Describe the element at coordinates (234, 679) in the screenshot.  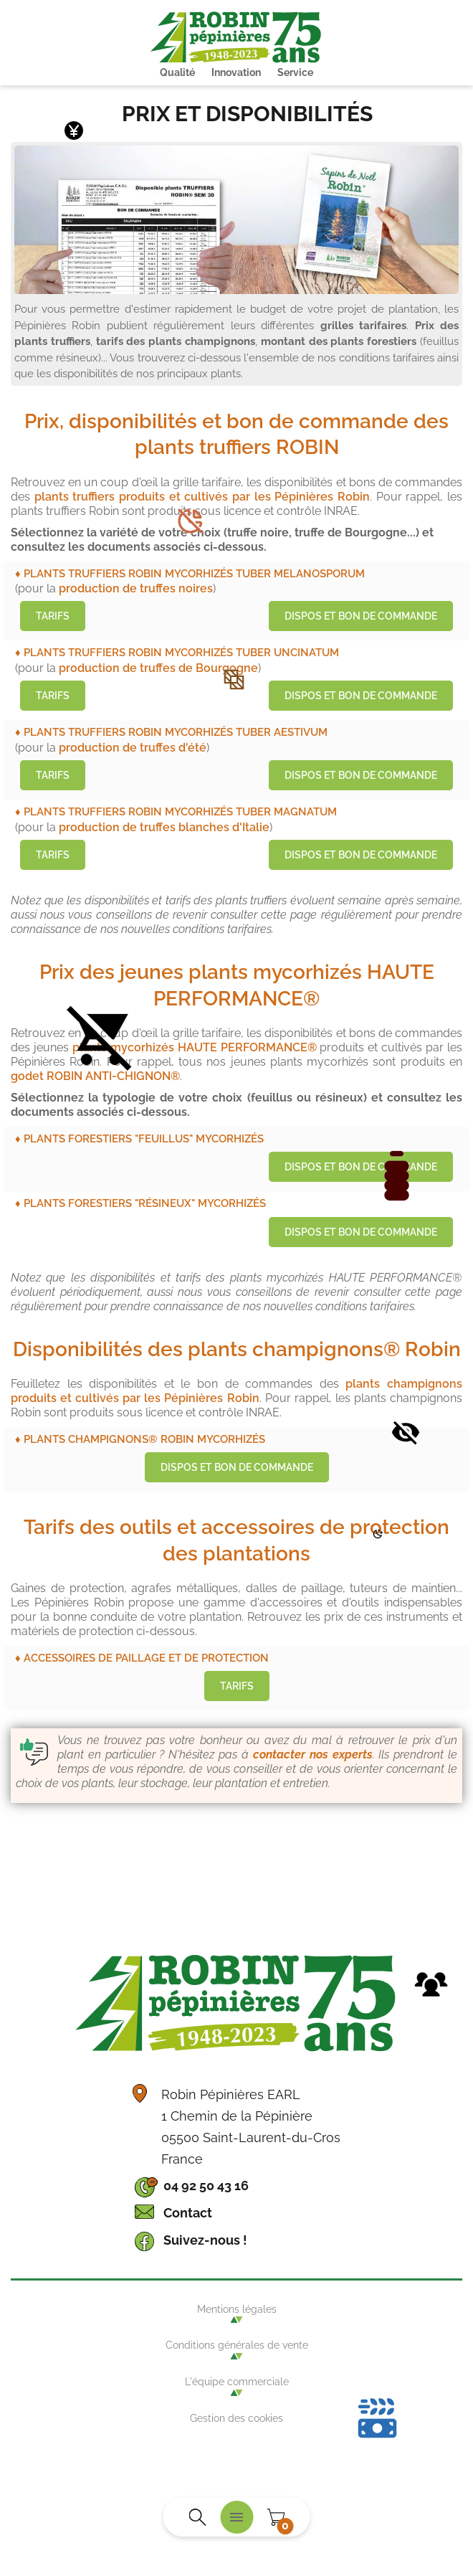
I see `exclude overlapping areas from selection` at that location.